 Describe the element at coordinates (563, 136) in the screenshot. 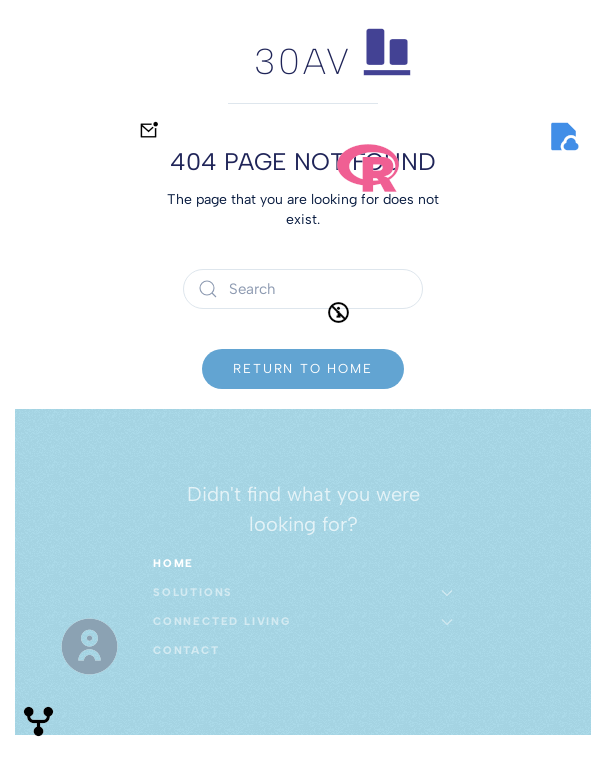

I see `access cloud-synced documents` at that location.